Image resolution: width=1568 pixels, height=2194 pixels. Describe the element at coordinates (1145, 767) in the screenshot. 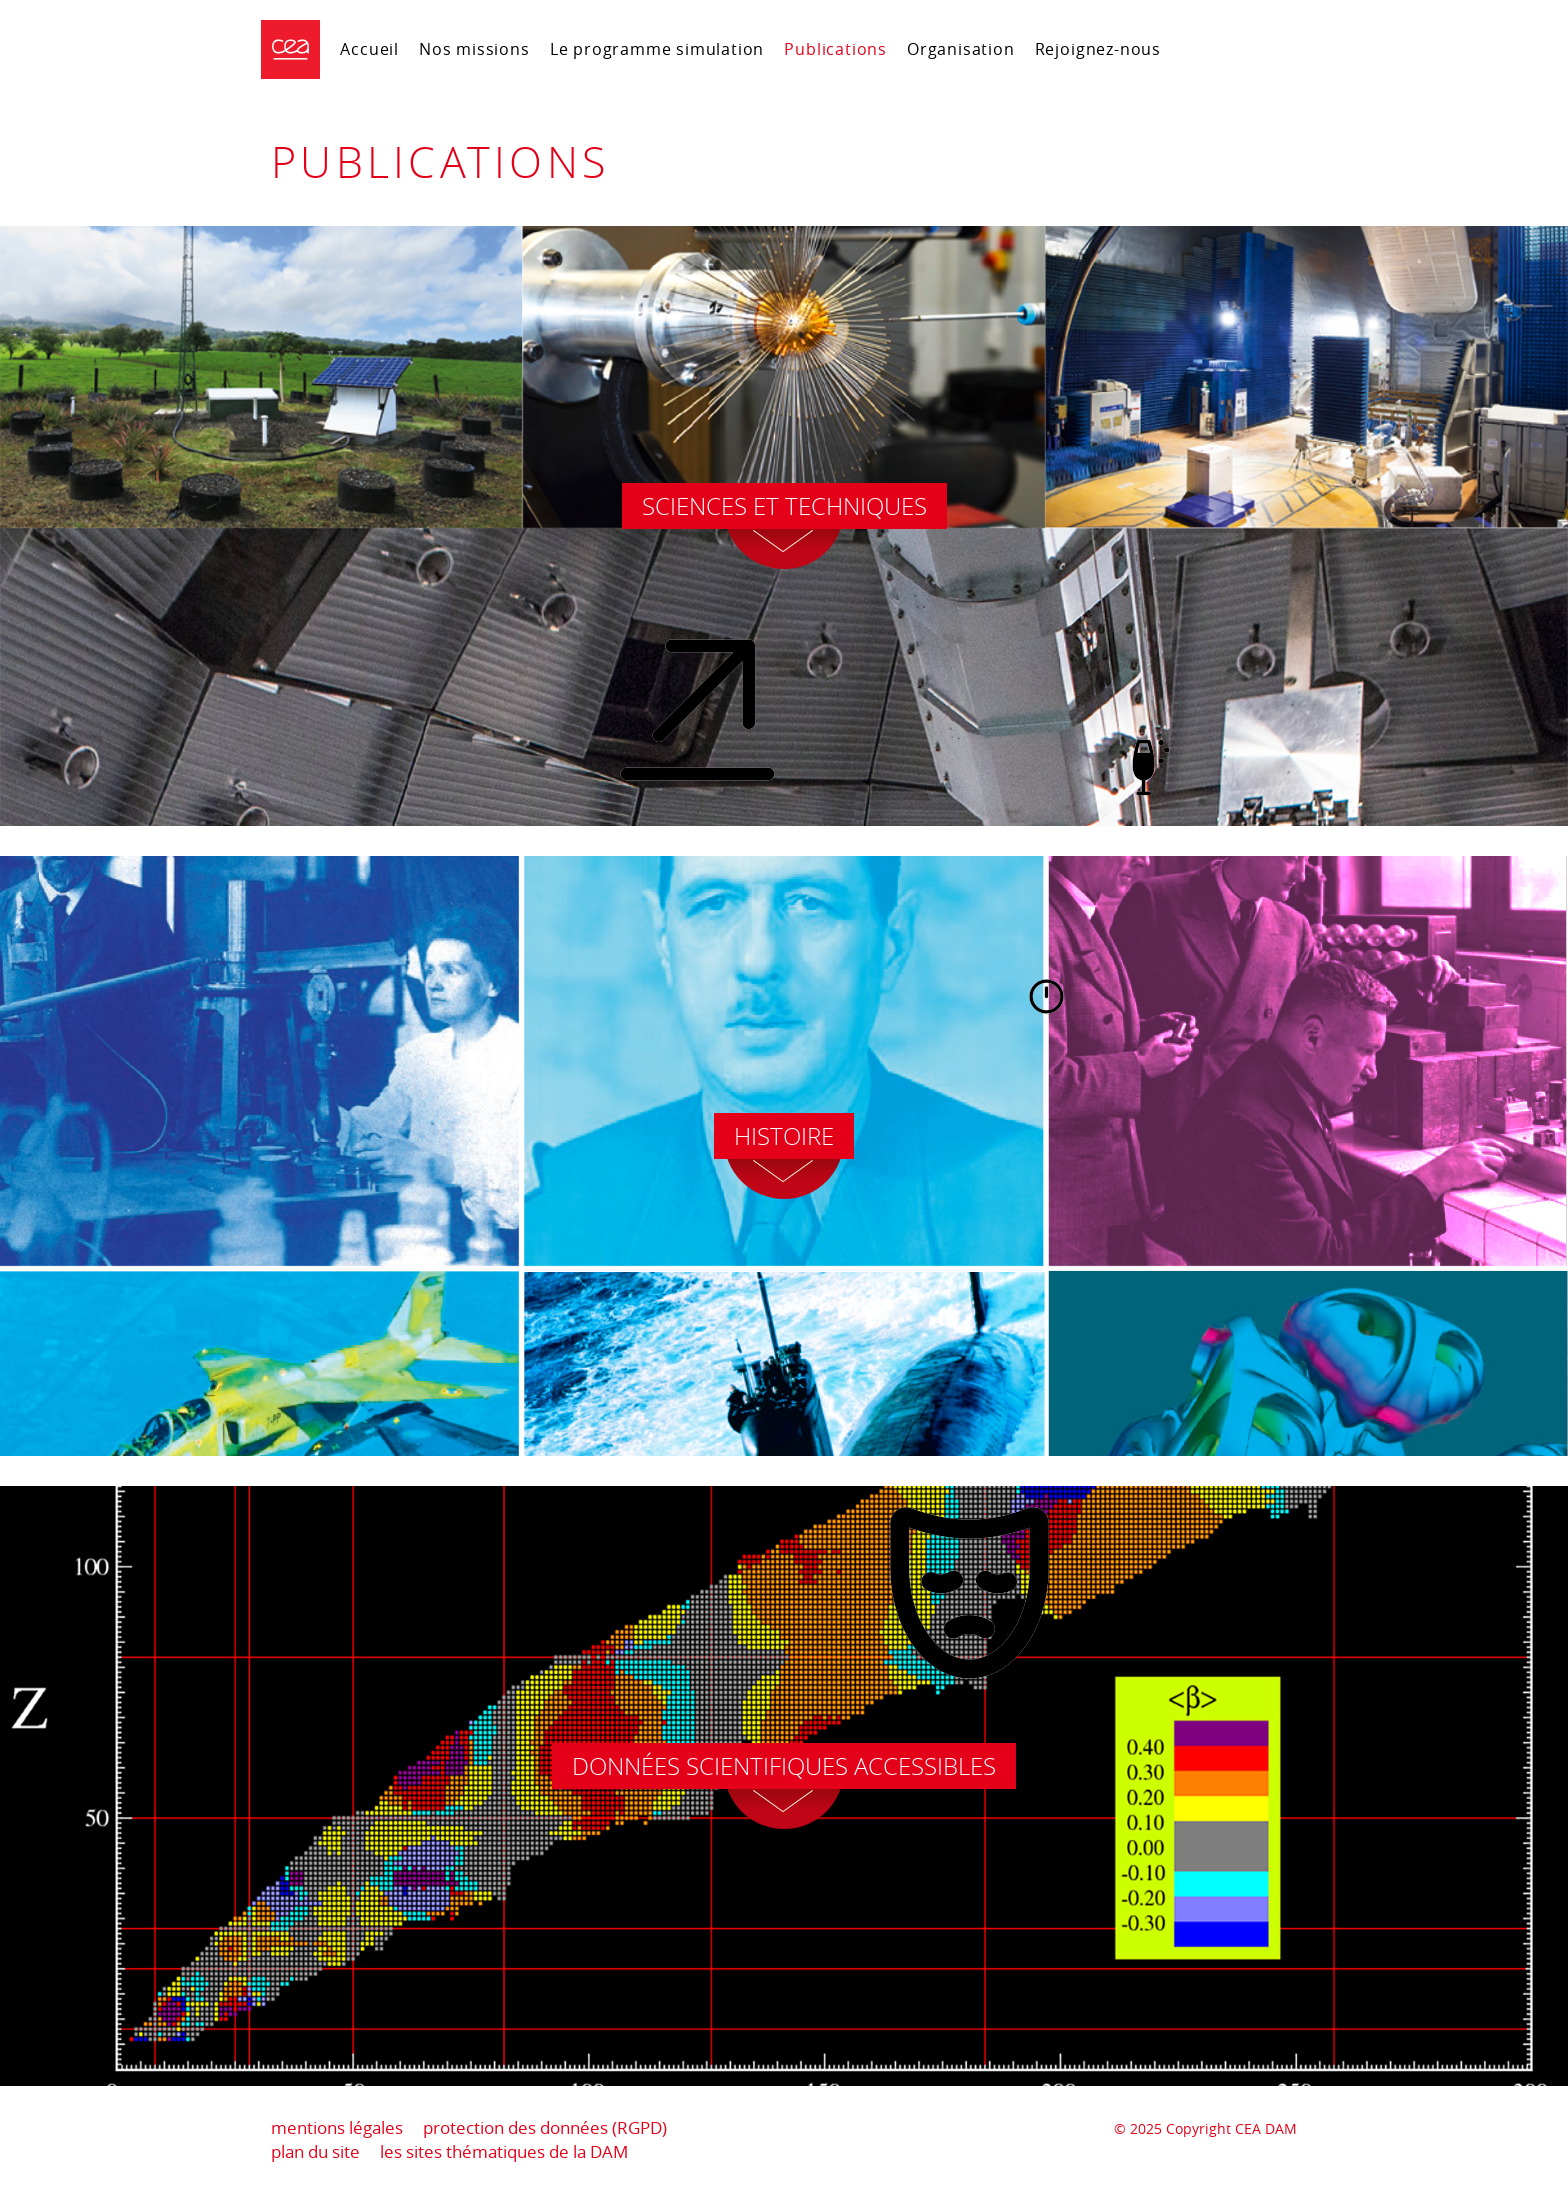

I see `celebrate a completed milestone or achievement` at that location.